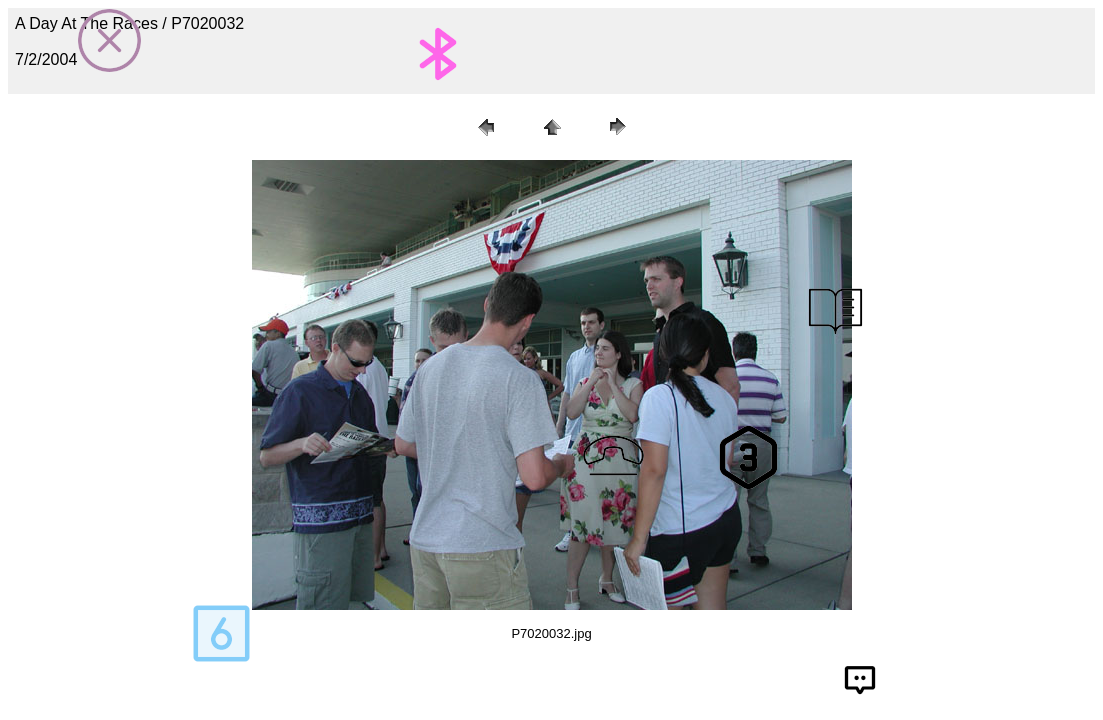 This screenshot has width=1103, height=720. What do you see at coordinates (748, 457) in the screenshot?
I see `step 3 in a multi-step process` at bounding box center [748, 457].